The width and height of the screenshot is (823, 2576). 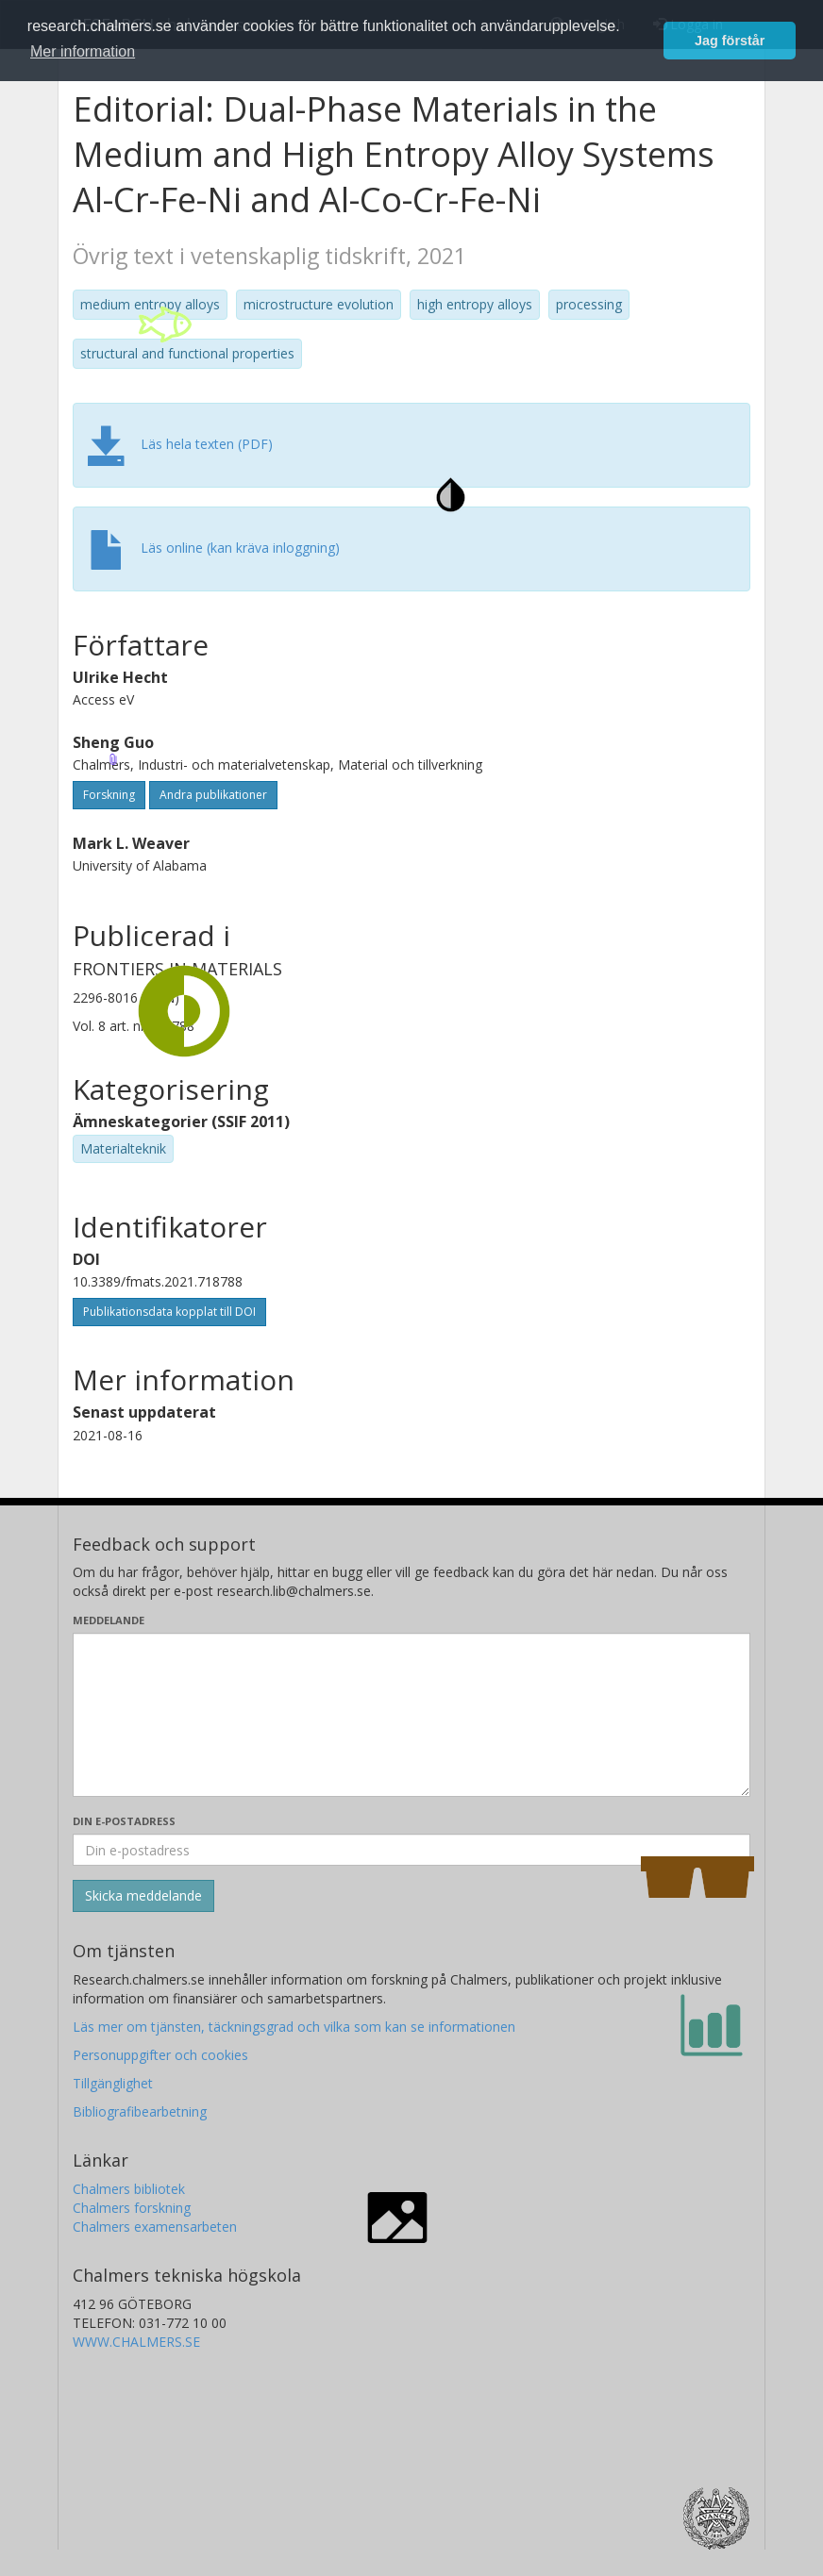 What do you see at coordinates (697, 1875) in the screenshot?
I see `enable reading or accessibility mode` at bounding box center [697, 1875].